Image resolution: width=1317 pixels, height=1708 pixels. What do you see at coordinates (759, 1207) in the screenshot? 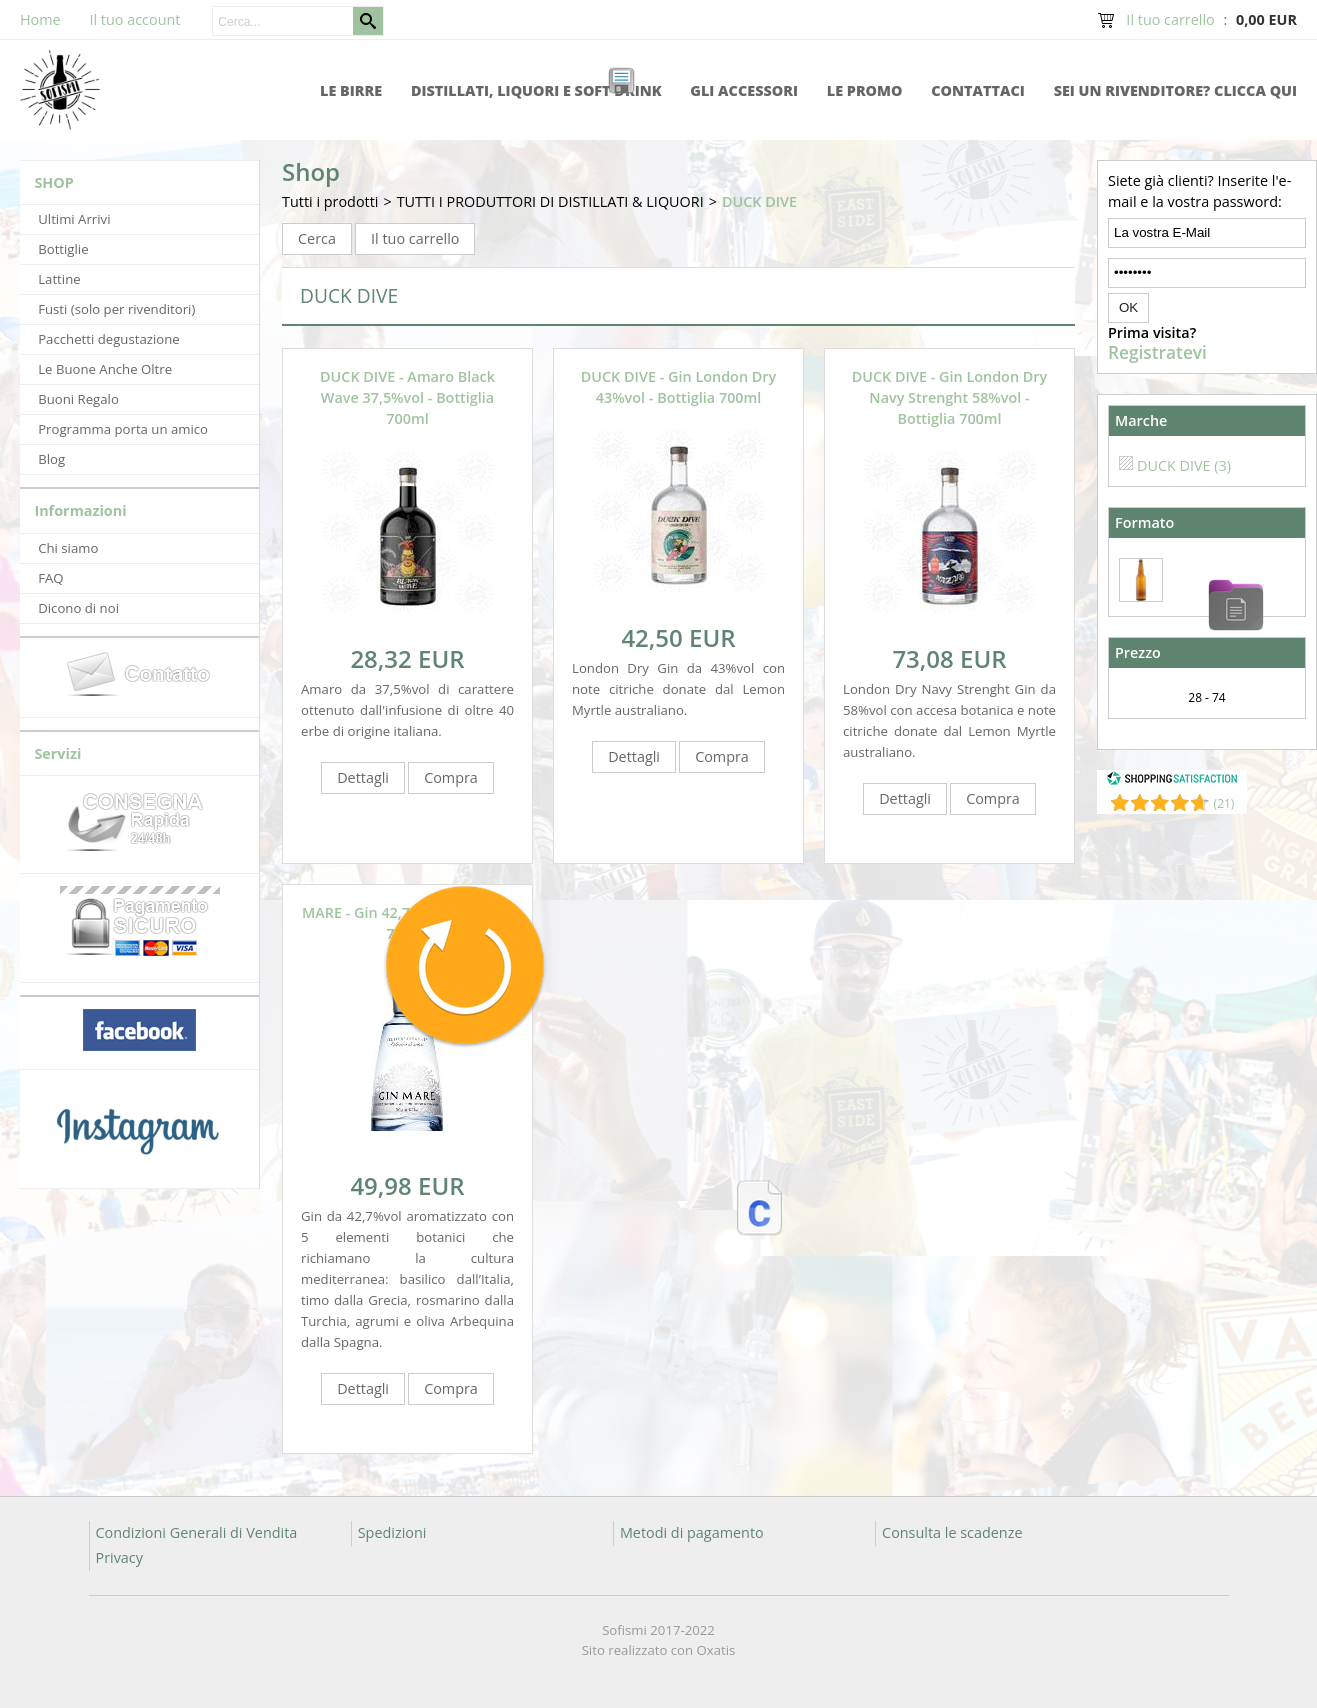
I see `a C programming language source file` at bounding box center [759, 1207].